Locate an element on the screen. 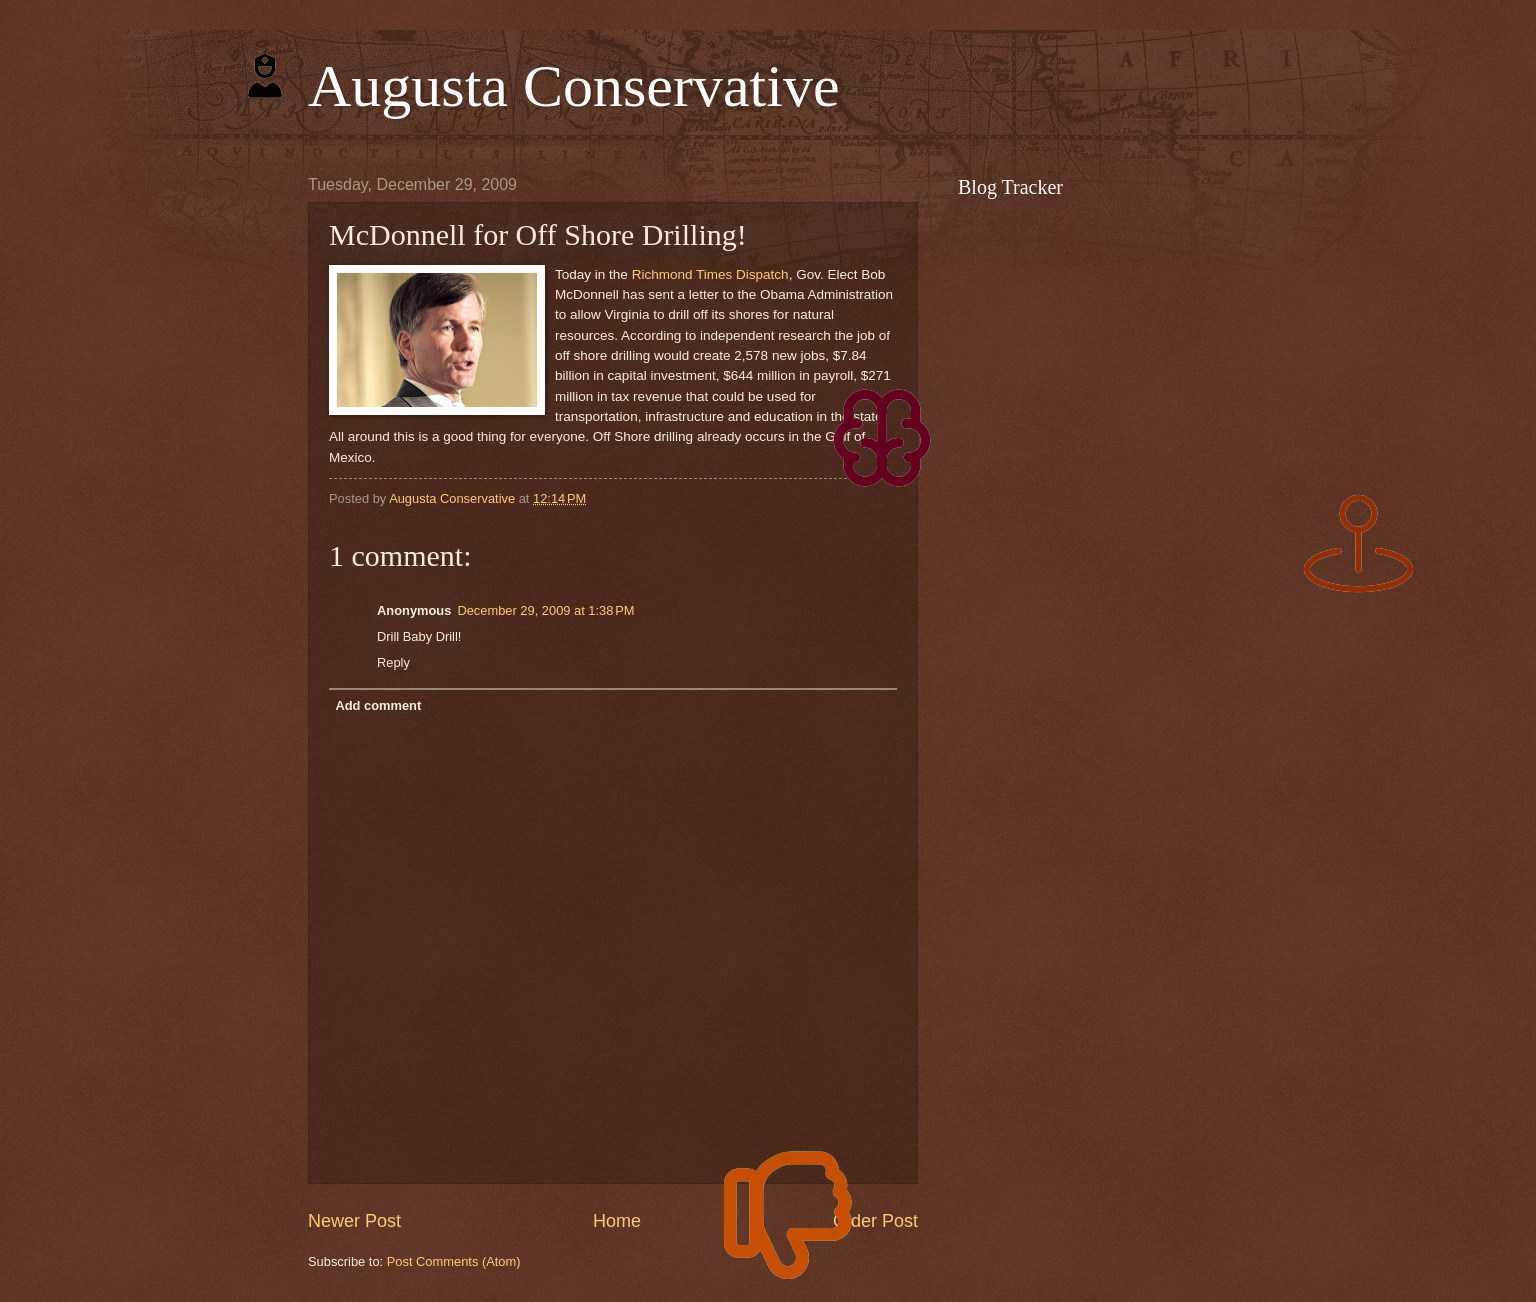 The height and width of the screenshot is (1302, 1536). view location area or radius is located at coordinates (1358, 545).